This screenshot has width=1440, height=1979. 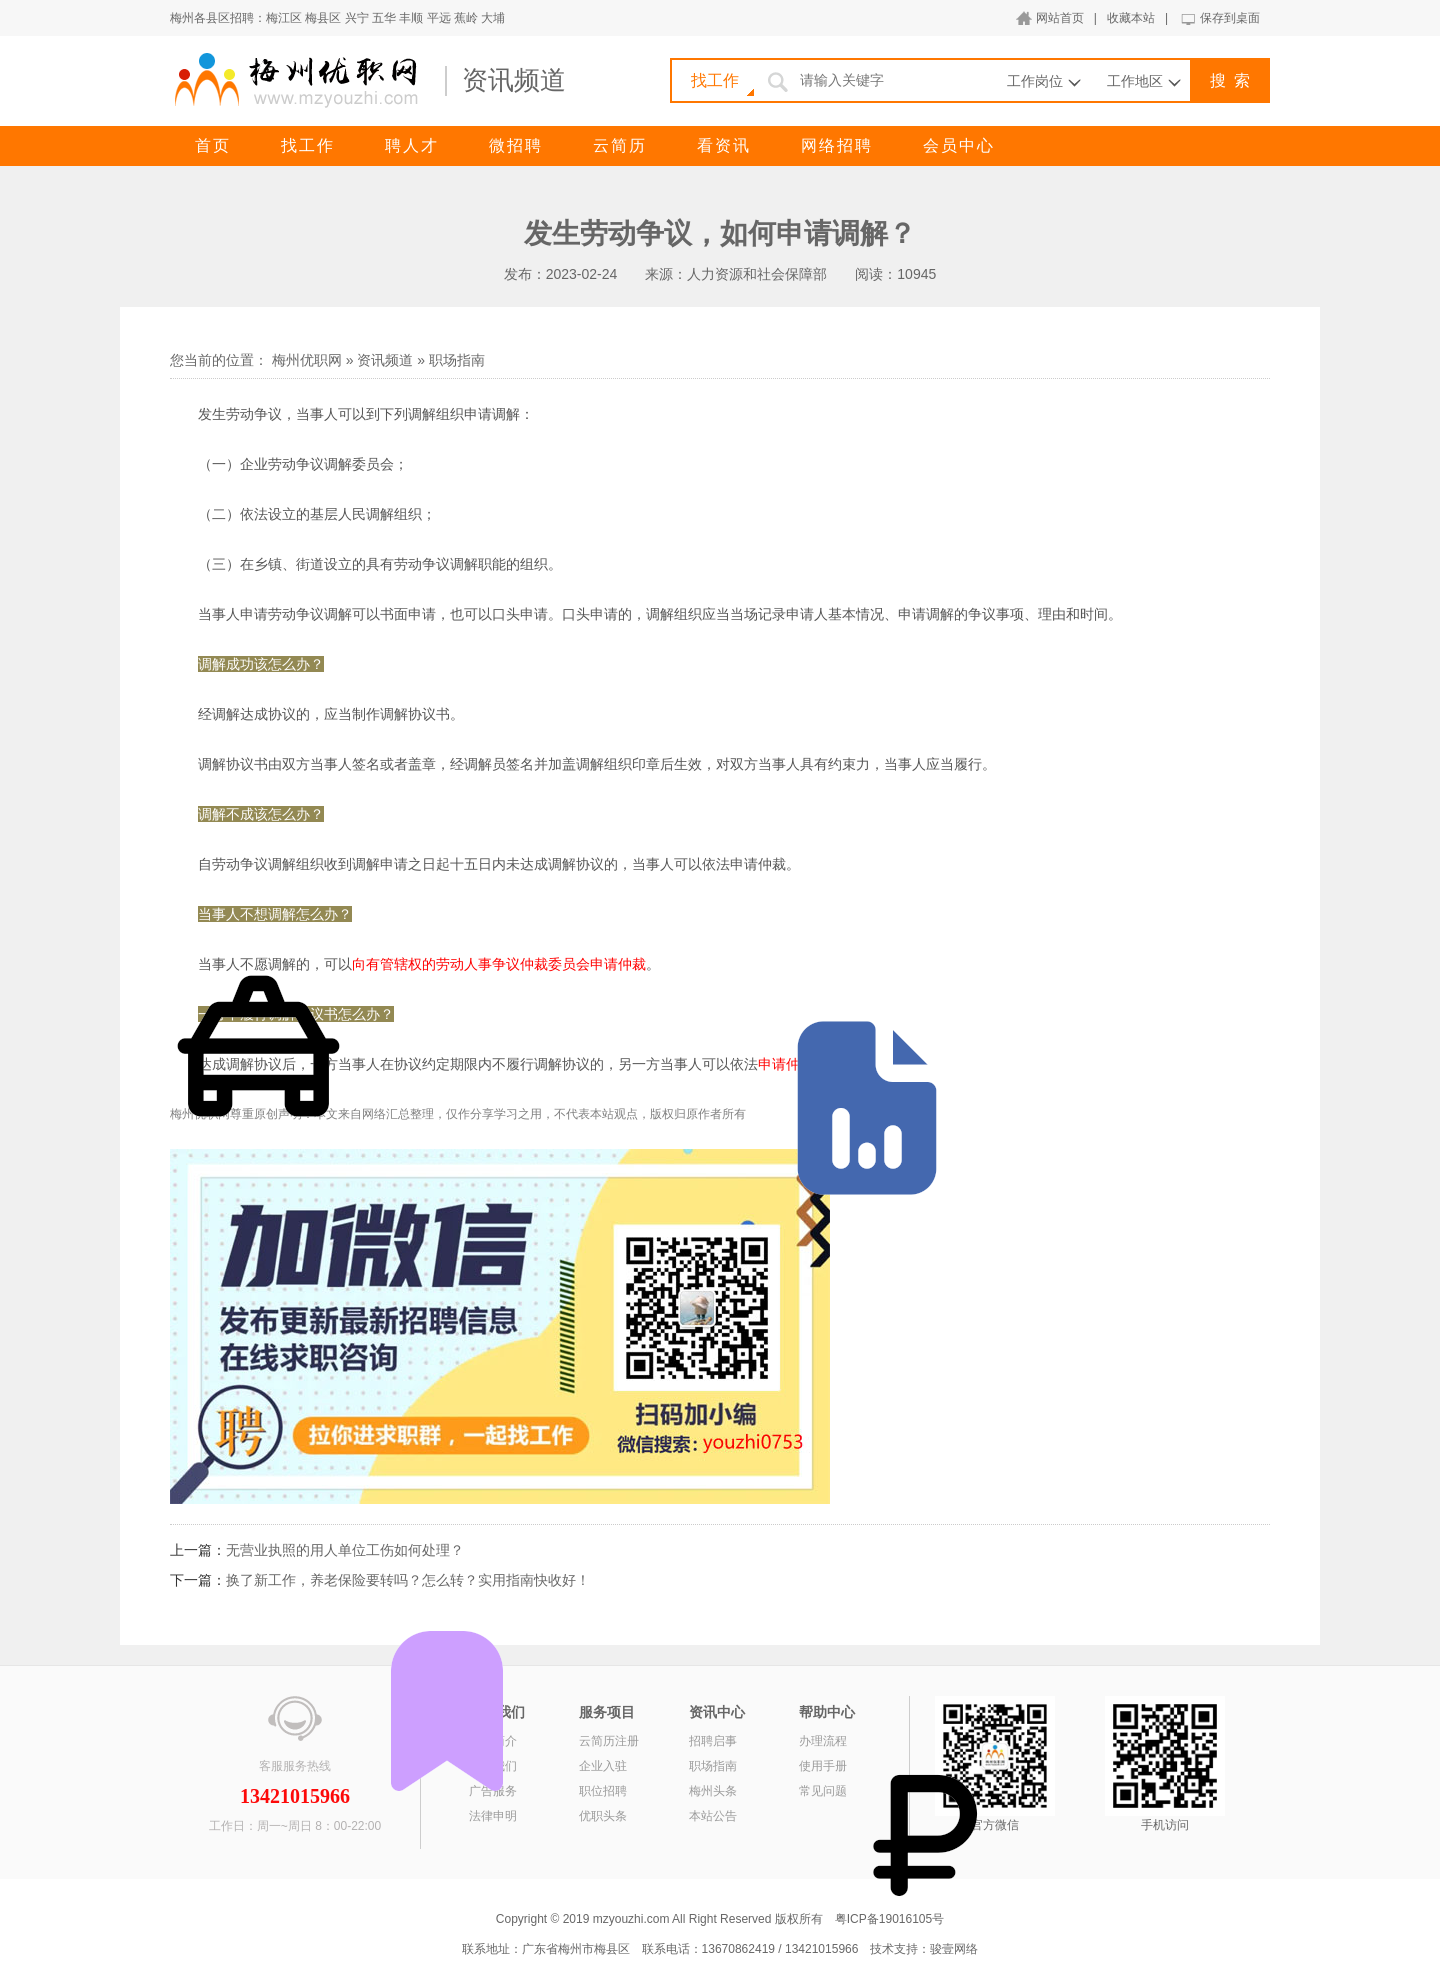 I want to click on view file analytics or statistics, so click(x=867, y=1108).